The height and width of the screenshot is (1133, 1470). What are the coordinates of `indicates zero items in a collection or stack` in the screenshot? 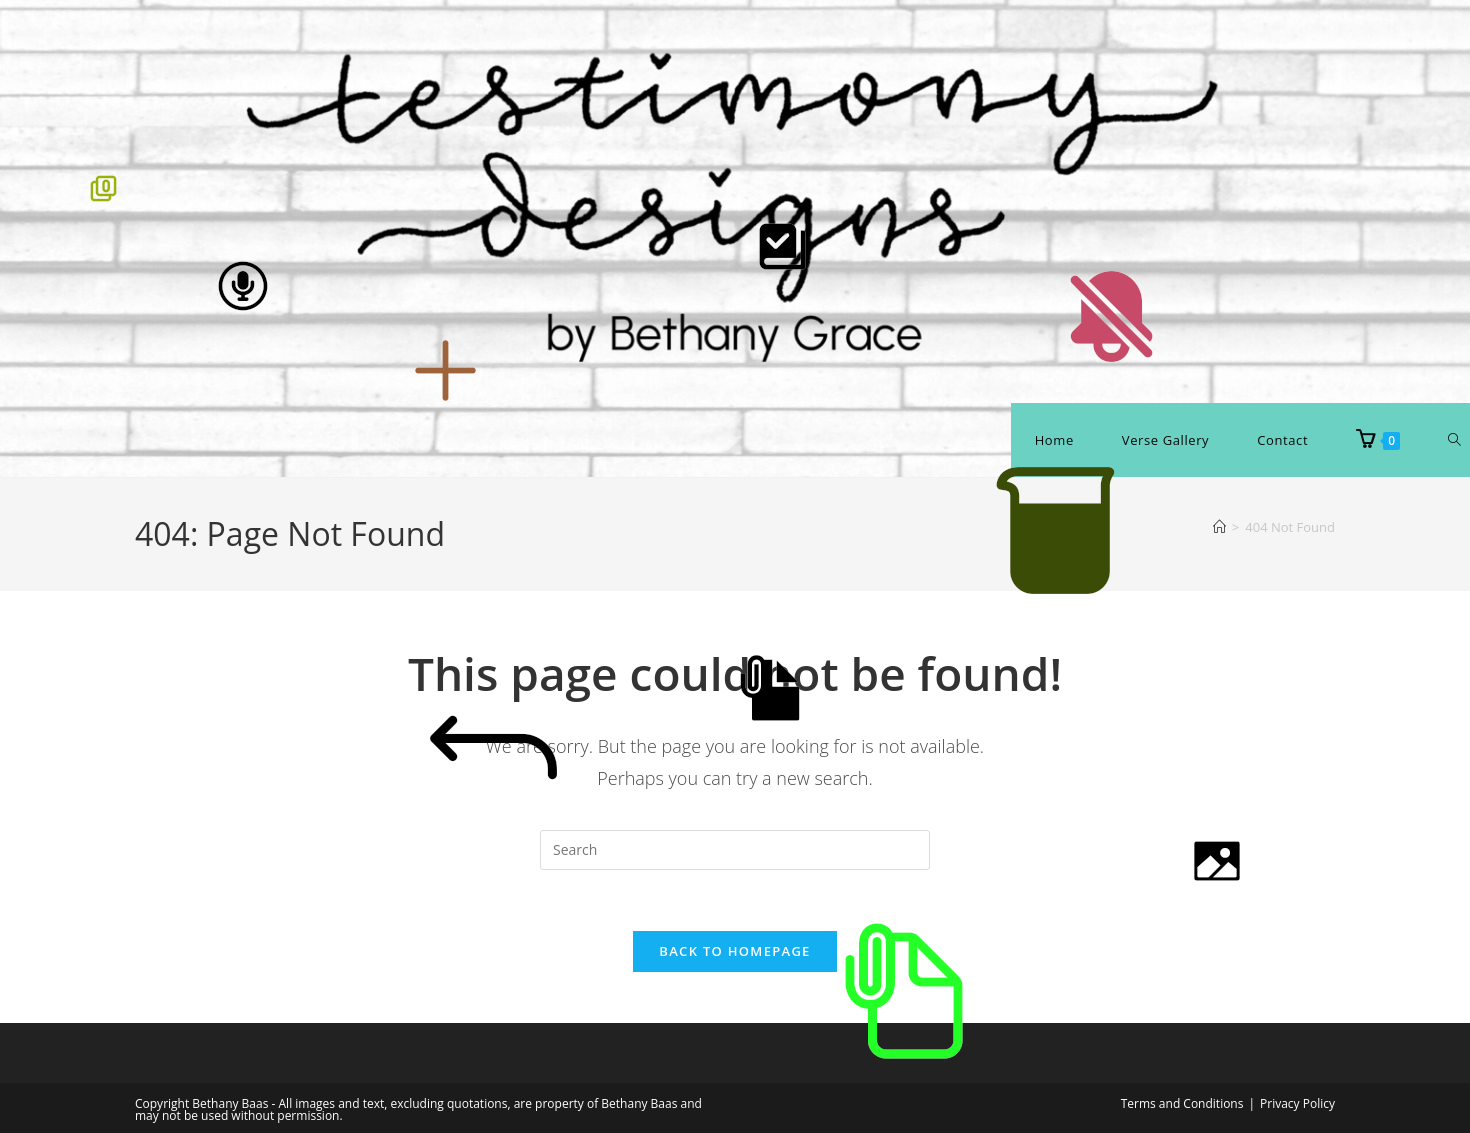 It's located at (103, 188).